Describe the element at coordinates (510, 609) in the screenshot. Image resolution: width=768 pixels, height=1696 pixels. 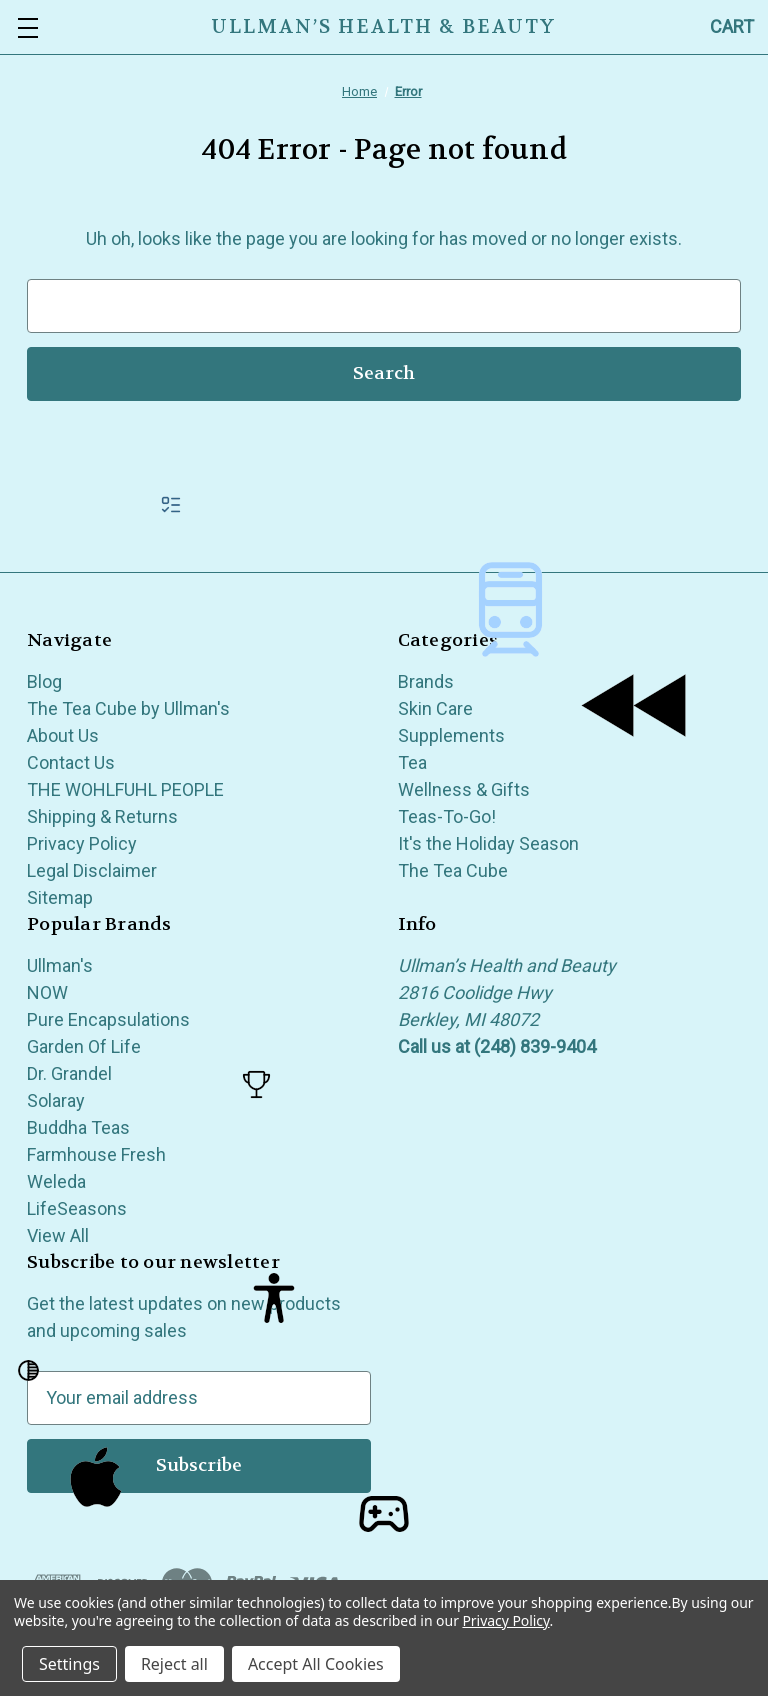
I see `view subway or metro transit options` at that location.